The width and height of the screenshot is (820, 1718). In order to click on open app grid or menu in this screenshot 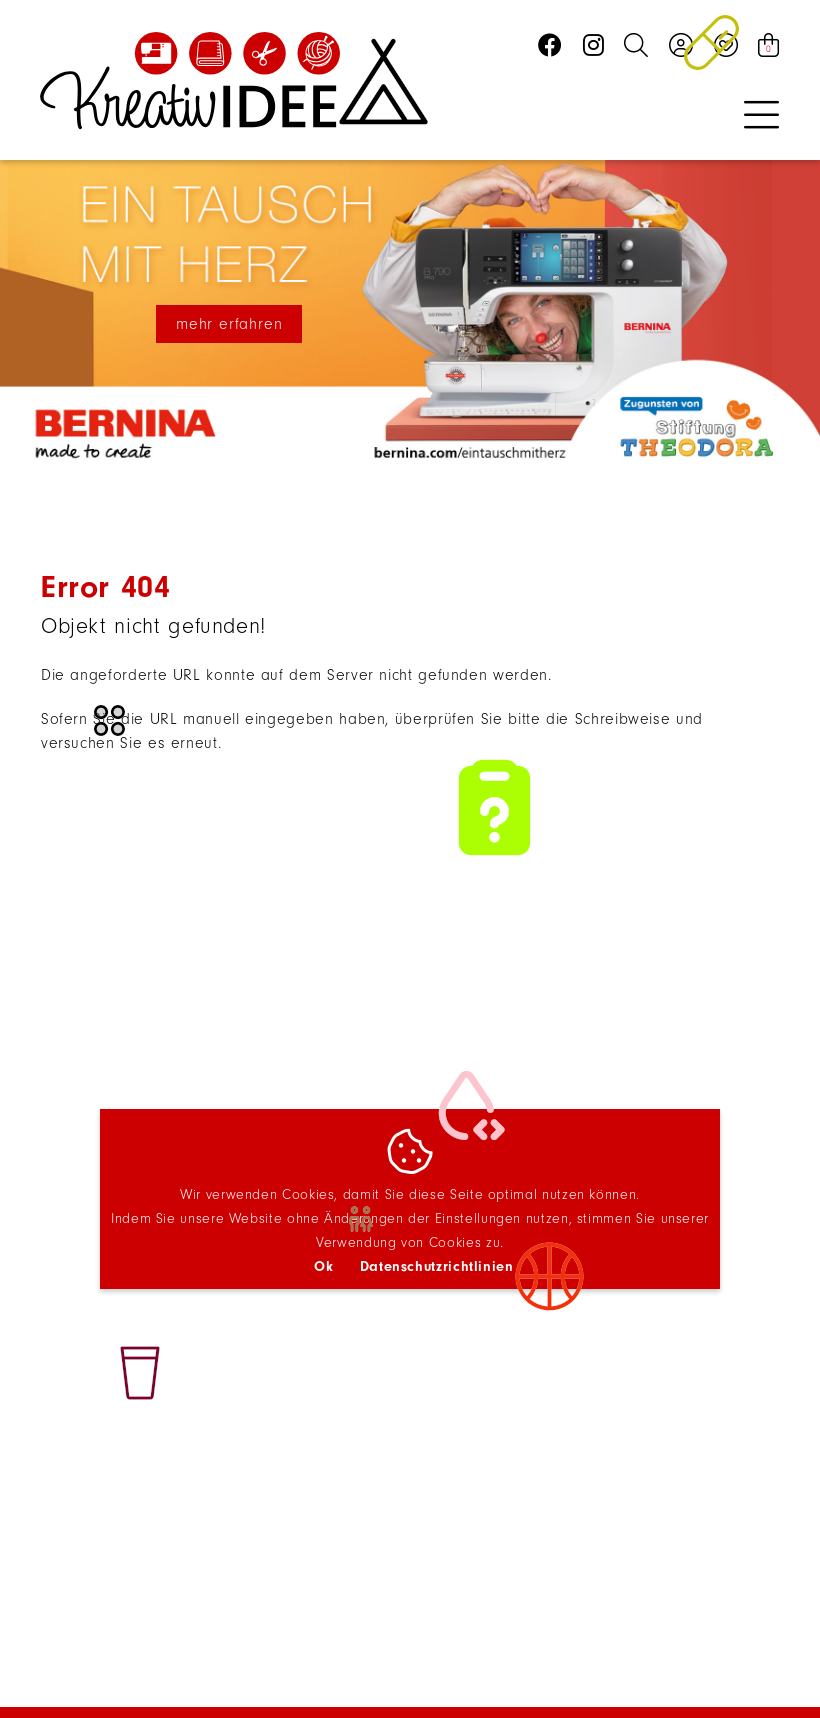, I will do `click(109, 720)`.